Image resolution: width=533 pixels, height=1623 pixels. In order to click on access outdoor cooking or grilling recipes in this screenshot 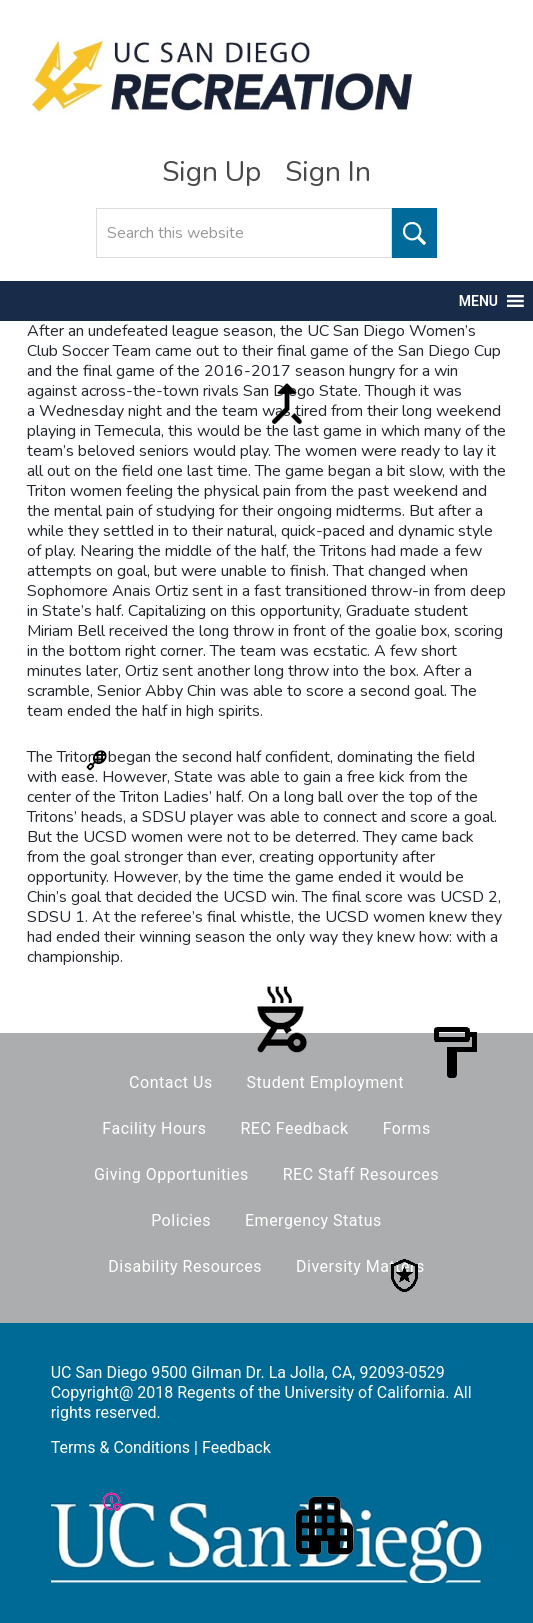, I will do `click(280, 1019)`.